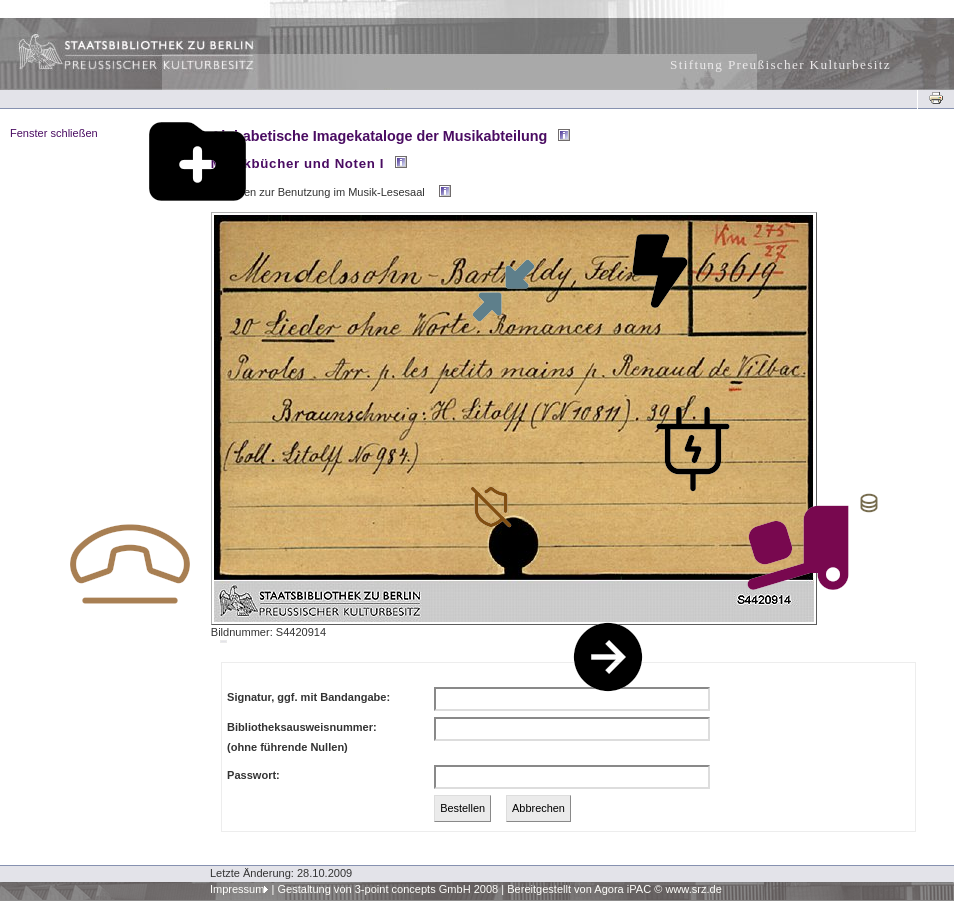  Describe the element at coordinates (869, 503) in the screenshot. I see `access database or data storage` at that location.